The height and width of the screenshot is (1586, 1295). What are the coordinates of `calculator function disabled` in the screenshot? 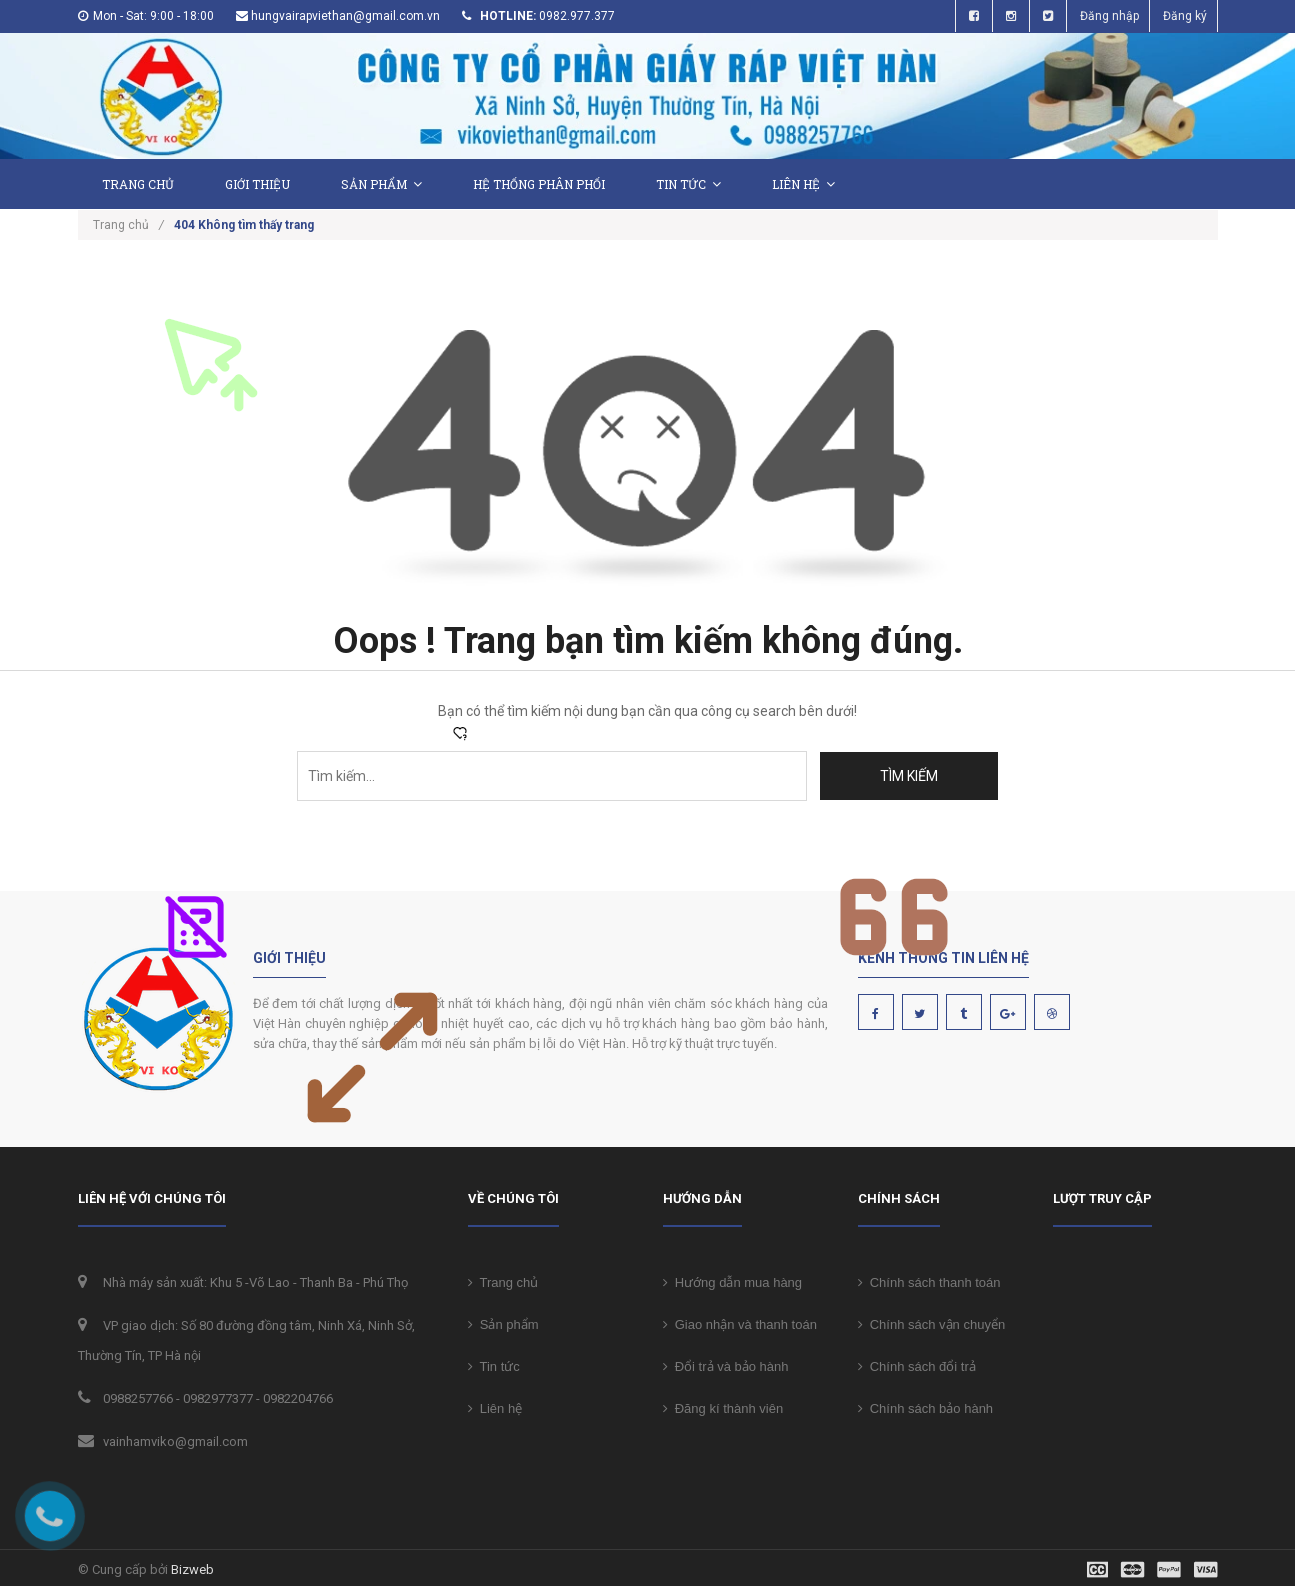 It's located at (196, 927).